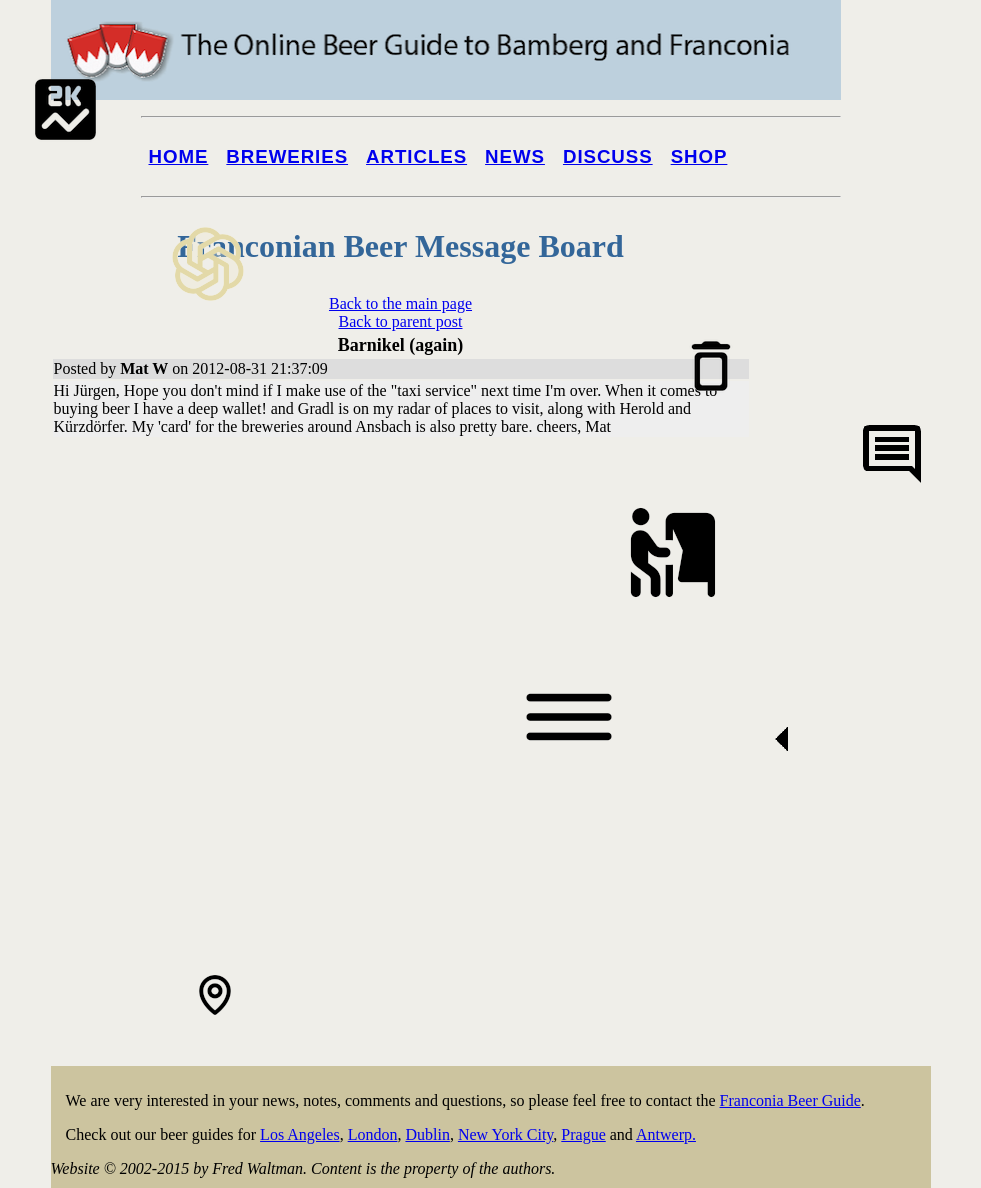 The height and width of the screenshot is (1188, 981). I want to click on access voting or polling booth, so click(670, 552).